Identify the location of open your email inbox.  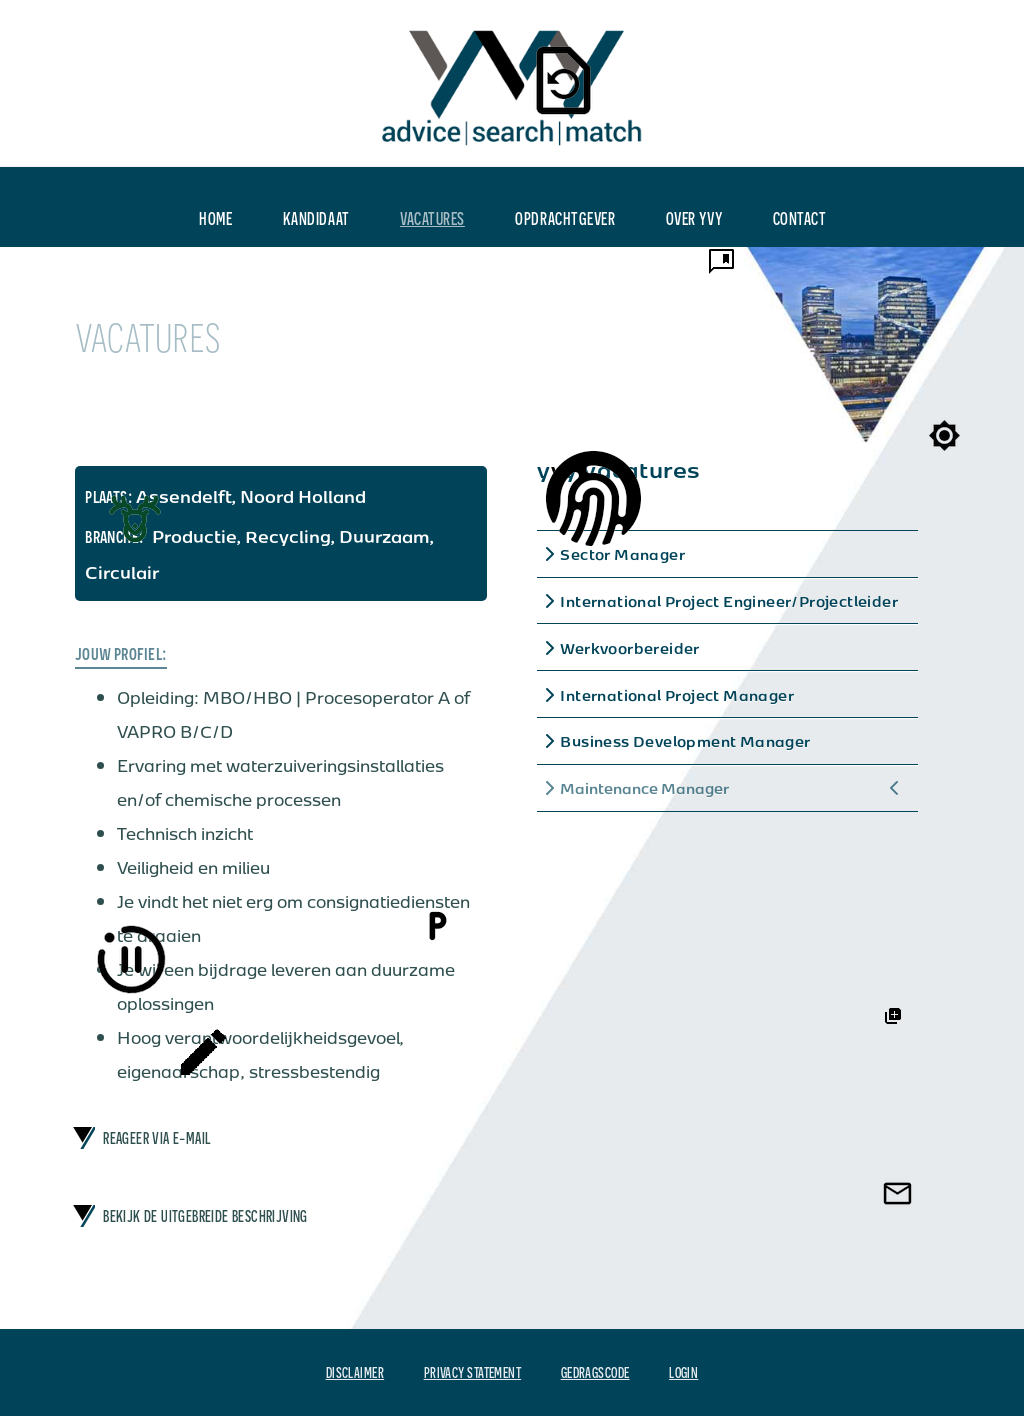
(897, 1193).